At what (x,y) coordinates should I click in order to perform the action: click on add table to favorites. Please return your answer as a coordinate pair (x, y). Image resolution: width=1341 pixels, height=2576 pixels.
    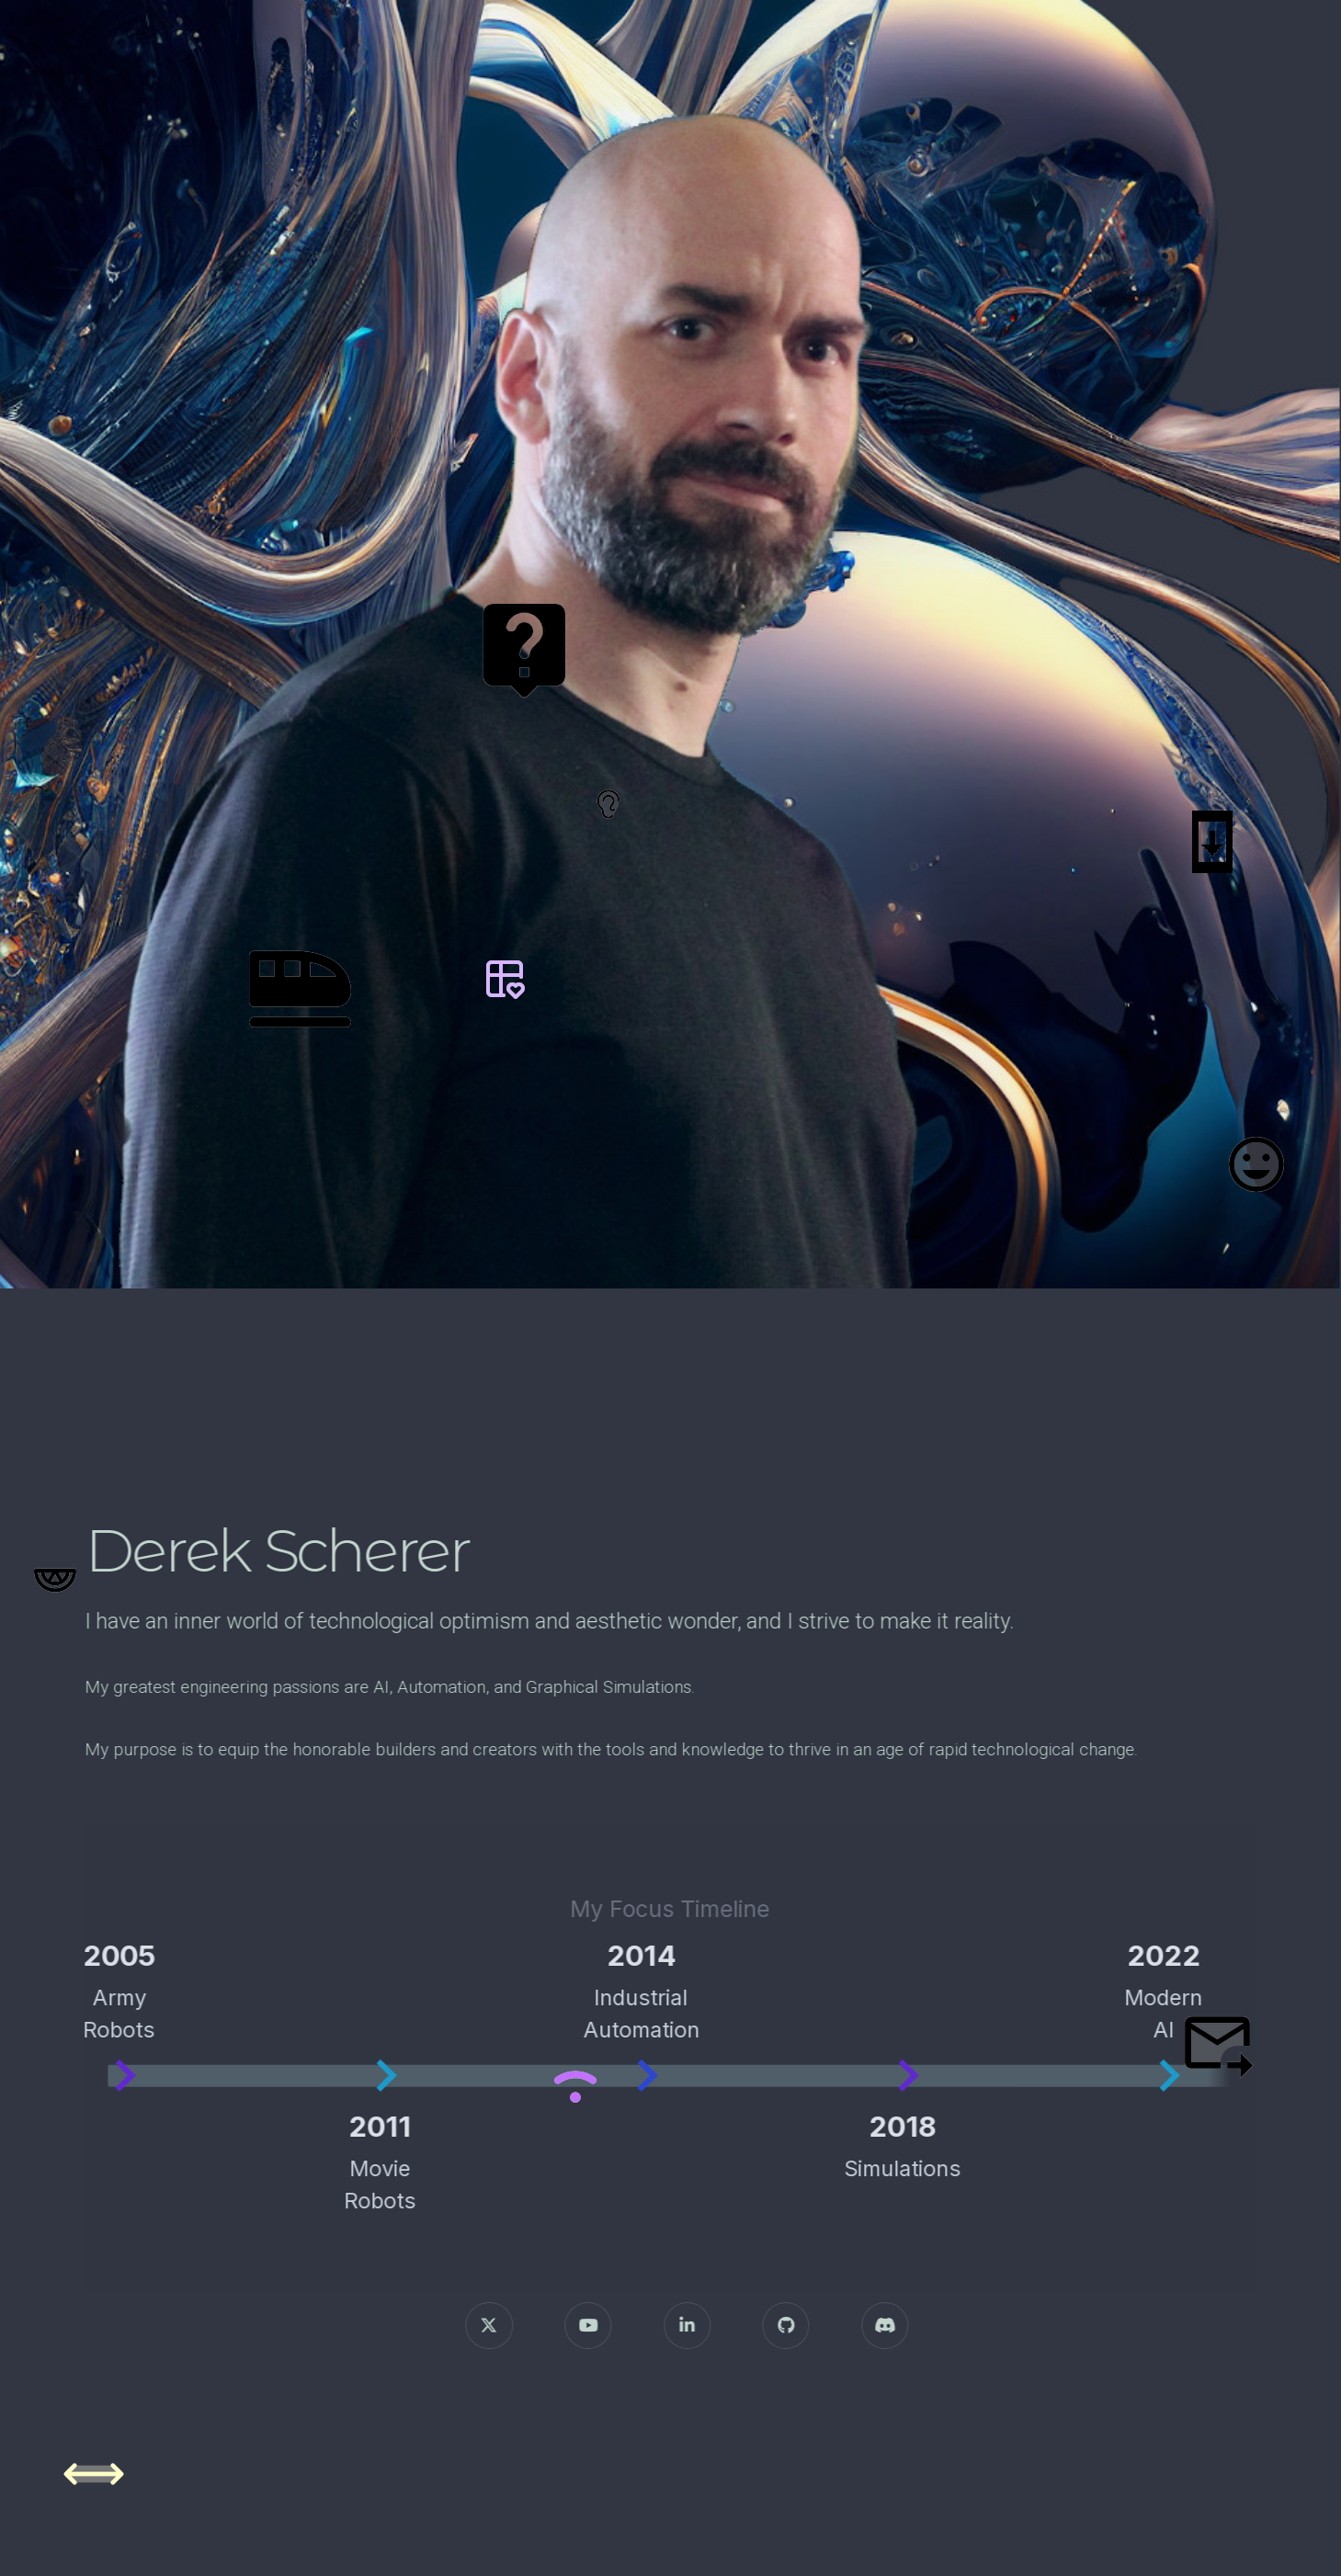
    Looking at the image, I should click on (505, 979).